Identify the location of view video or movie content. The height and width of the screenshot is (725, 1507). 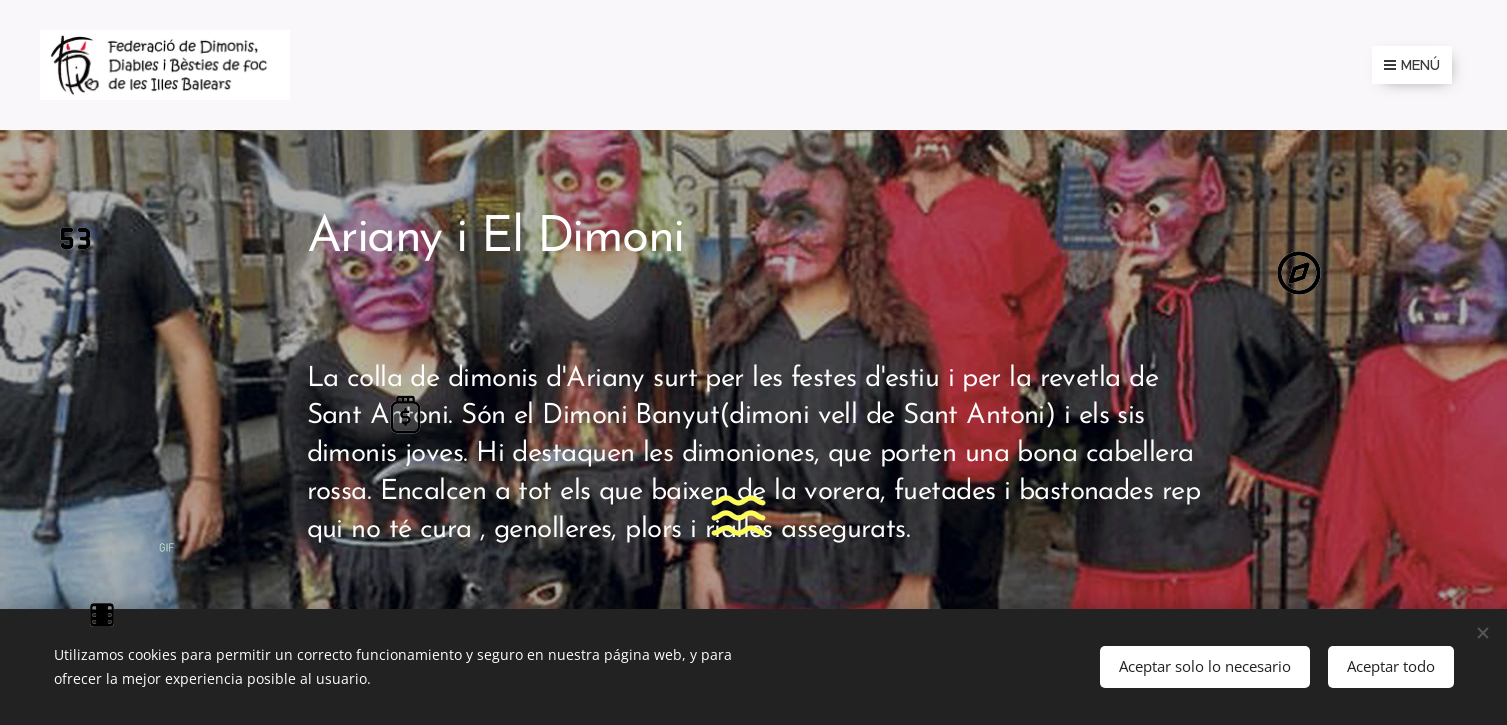
(102, 615).